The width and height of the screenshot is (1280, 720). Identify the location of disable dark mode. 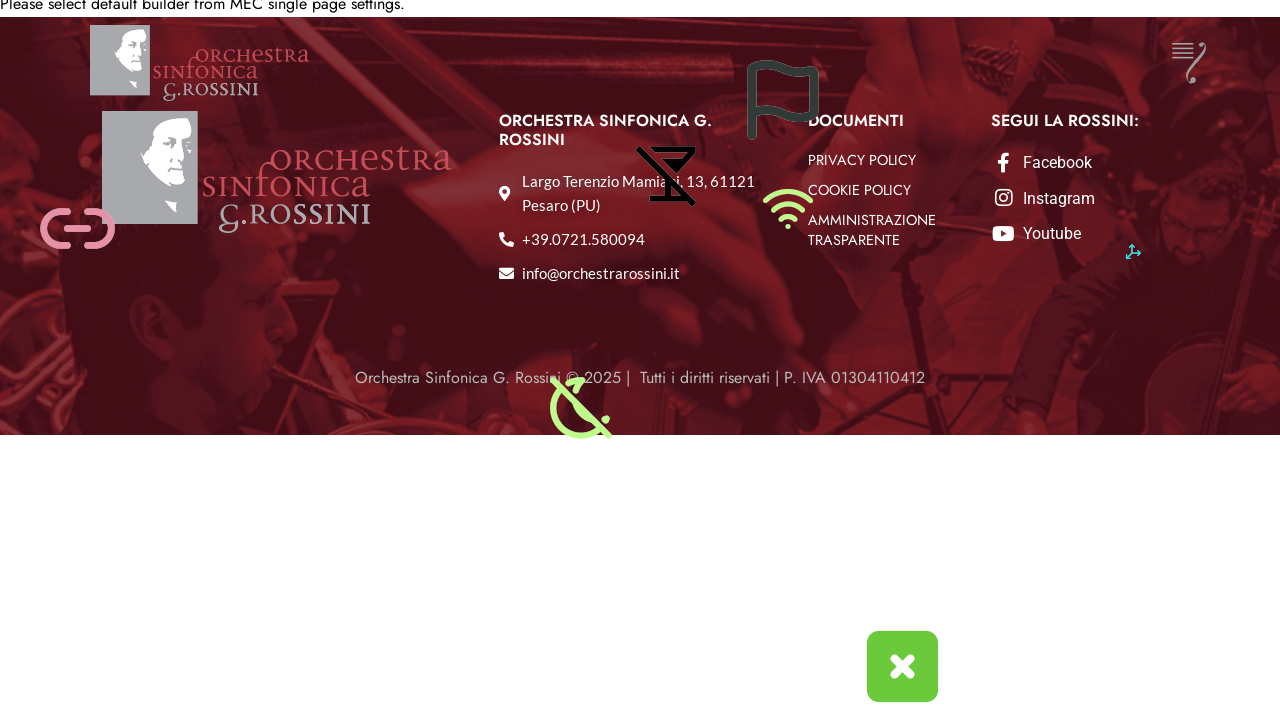
(581, 408).